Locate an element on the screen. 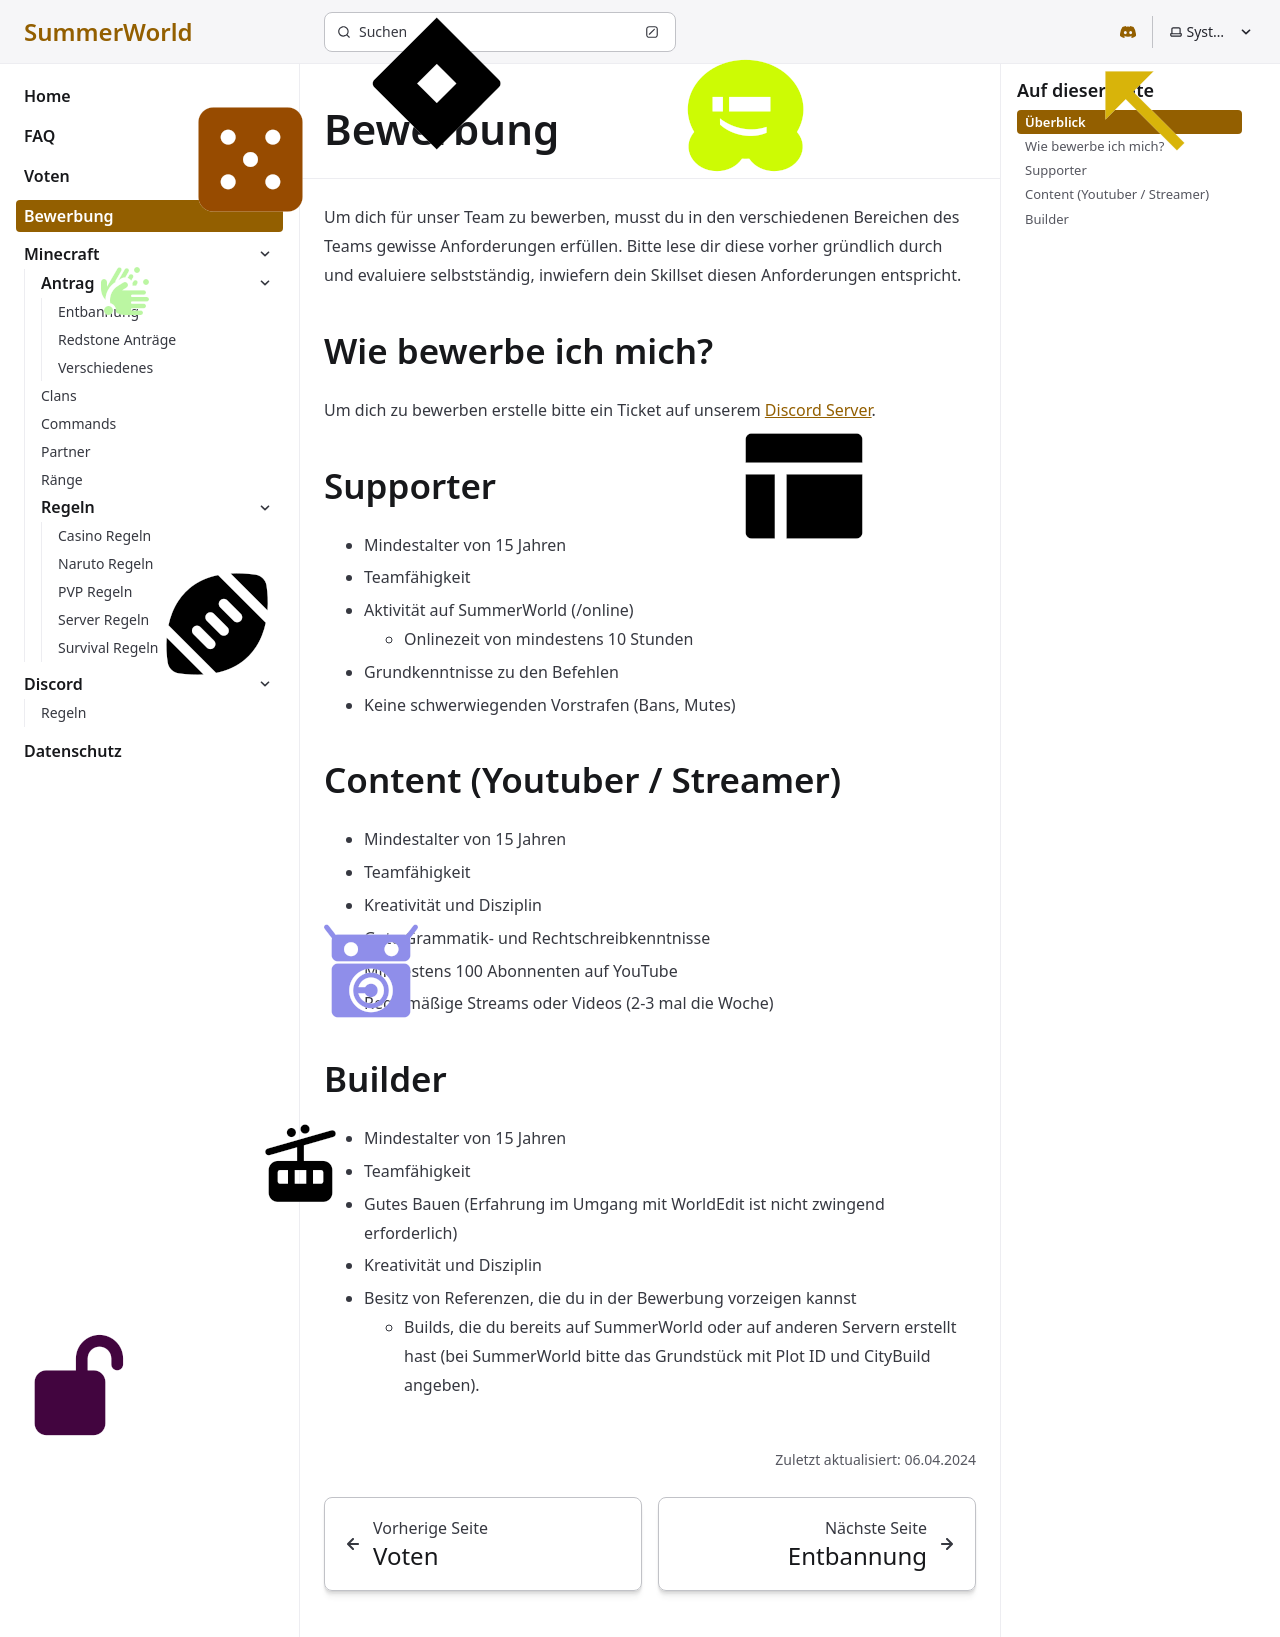 This screenshot has width=1280, height=1637. open Jira project management is located at coordinates (436, 83).